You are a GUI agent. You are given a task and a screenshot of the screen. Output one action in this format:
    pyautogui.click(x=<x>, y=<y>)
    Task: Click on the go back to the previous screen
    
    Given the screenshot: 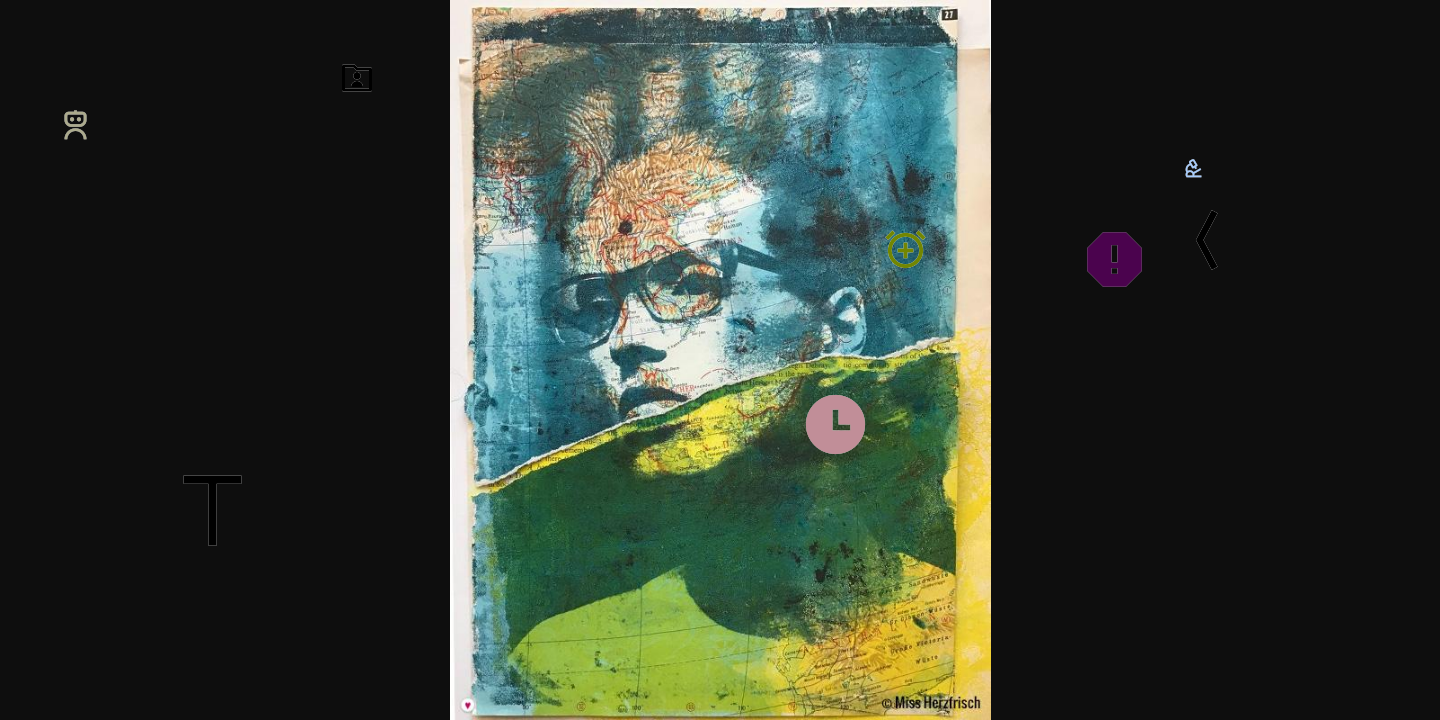 What is the action you would take?
    pyautogui.click(x=1208, y=240)
    